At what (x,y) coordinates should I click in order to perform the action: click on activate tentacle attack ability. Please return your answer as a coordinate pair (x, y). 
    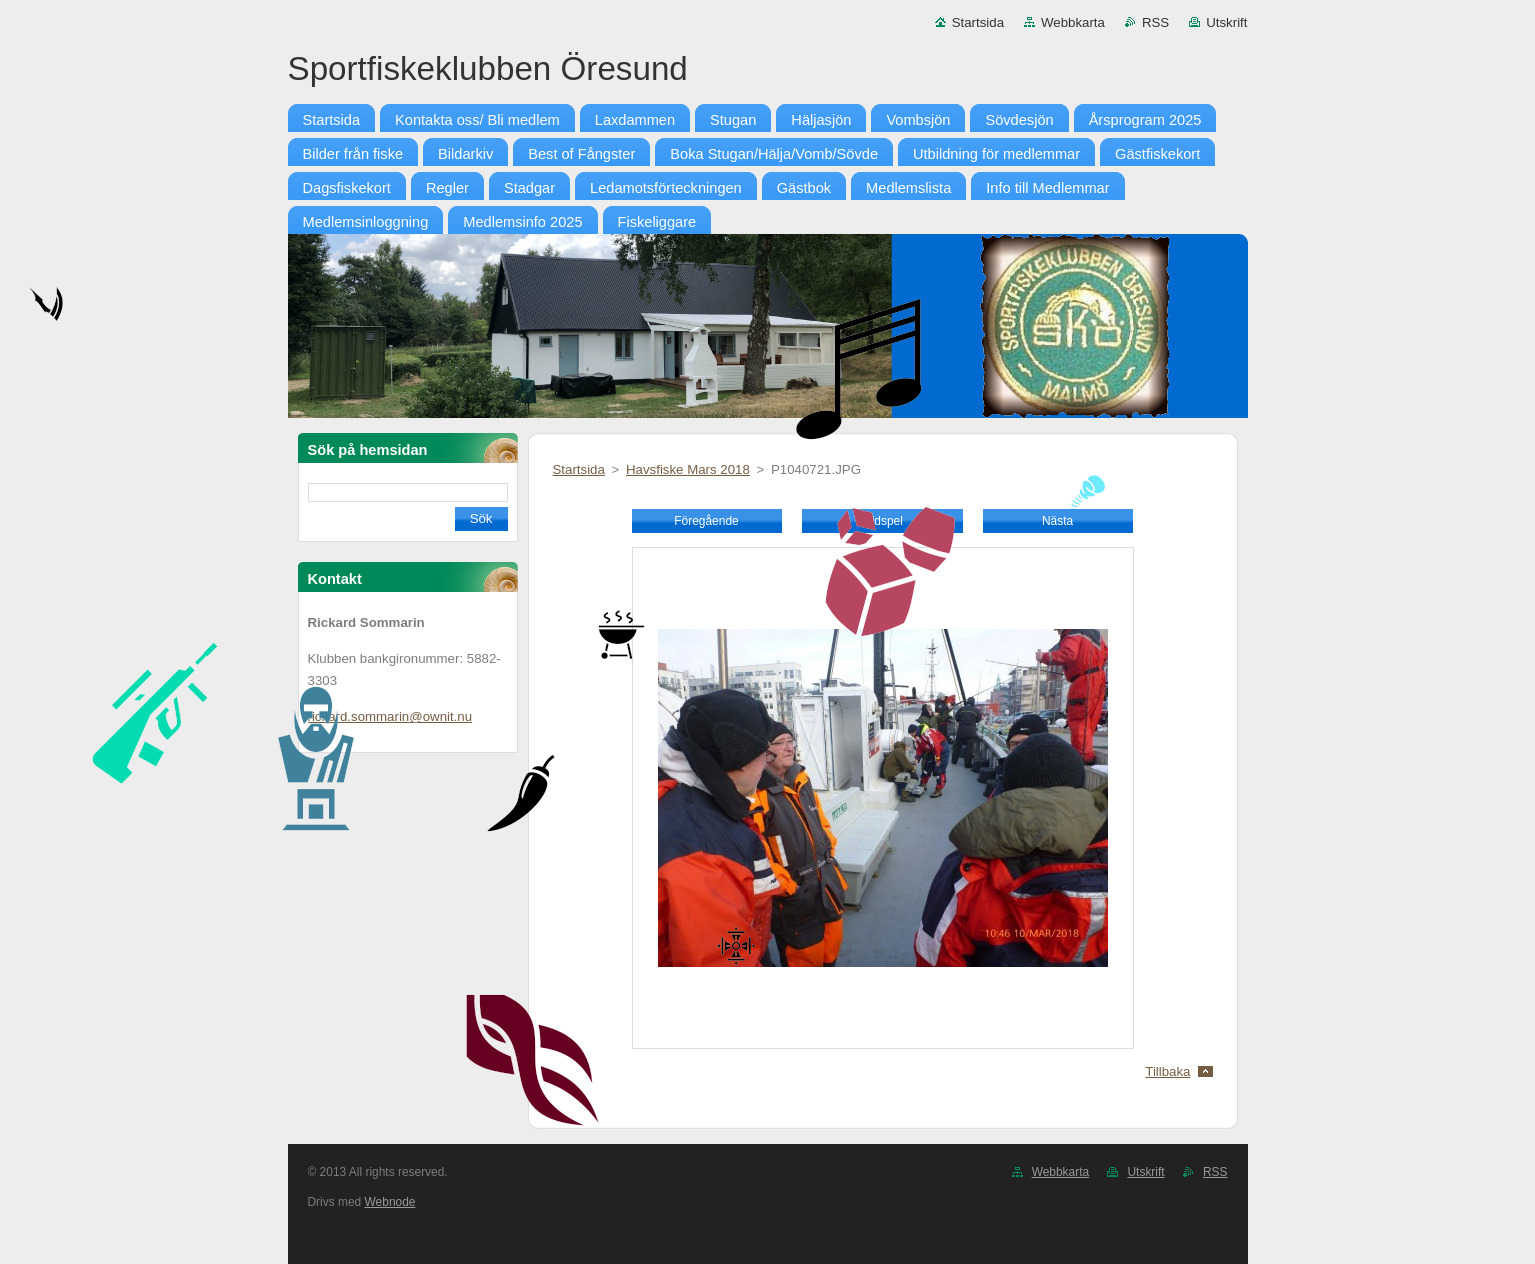
    Looking at the image, I should click on (533, 1059).